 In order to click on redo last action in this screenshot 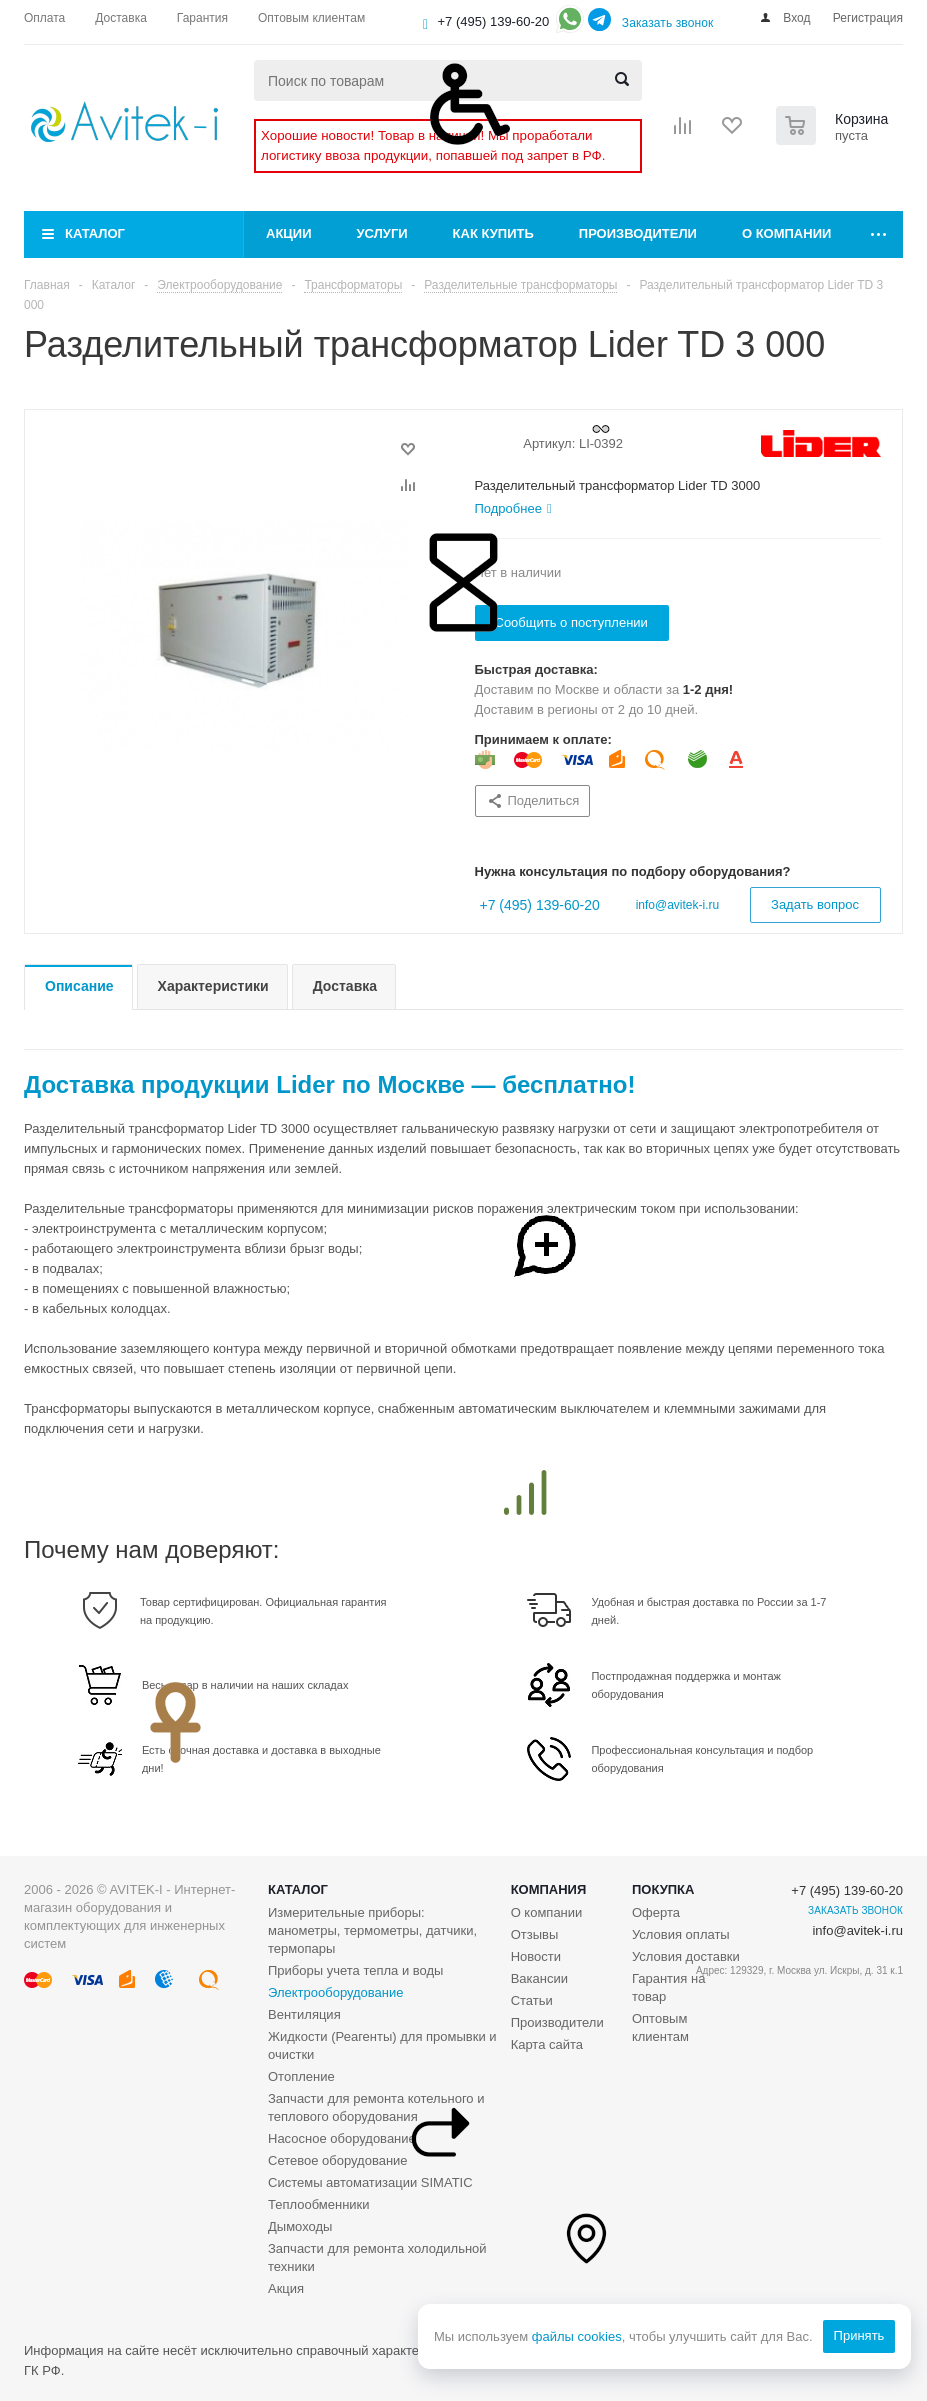, I will do `click(440, 2134)`.